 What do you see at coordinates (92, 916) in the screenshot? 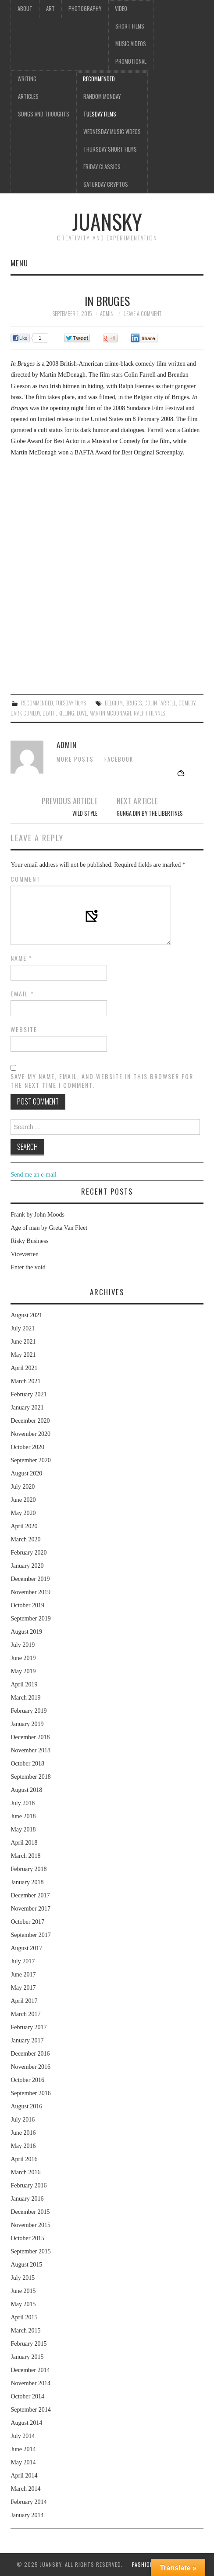
I see `remixicon logo` at bounding box center [92, 916].